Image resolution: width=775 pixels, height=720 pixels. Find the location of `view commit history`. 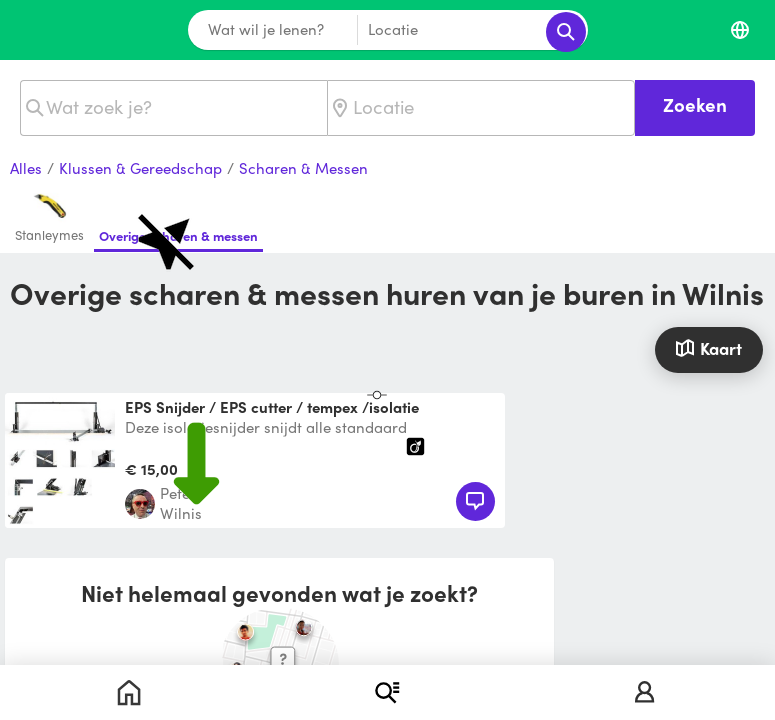

view commit history is located at coordinates (377, 395).